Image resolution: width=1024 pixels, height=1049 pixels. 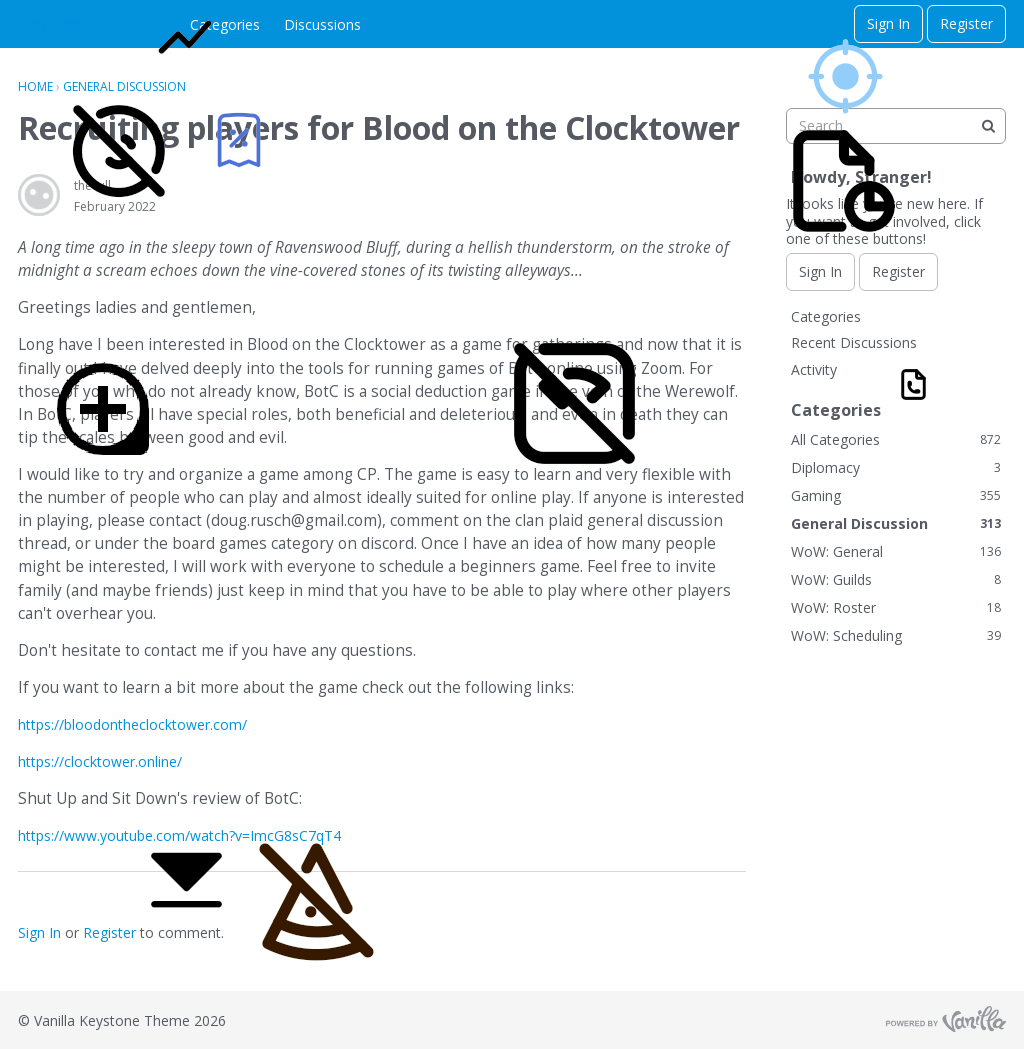 What do you see at coordinates (239, 140) in the screenshot?
I see `view discount or coupon codes` at bounding box center [239, 140].